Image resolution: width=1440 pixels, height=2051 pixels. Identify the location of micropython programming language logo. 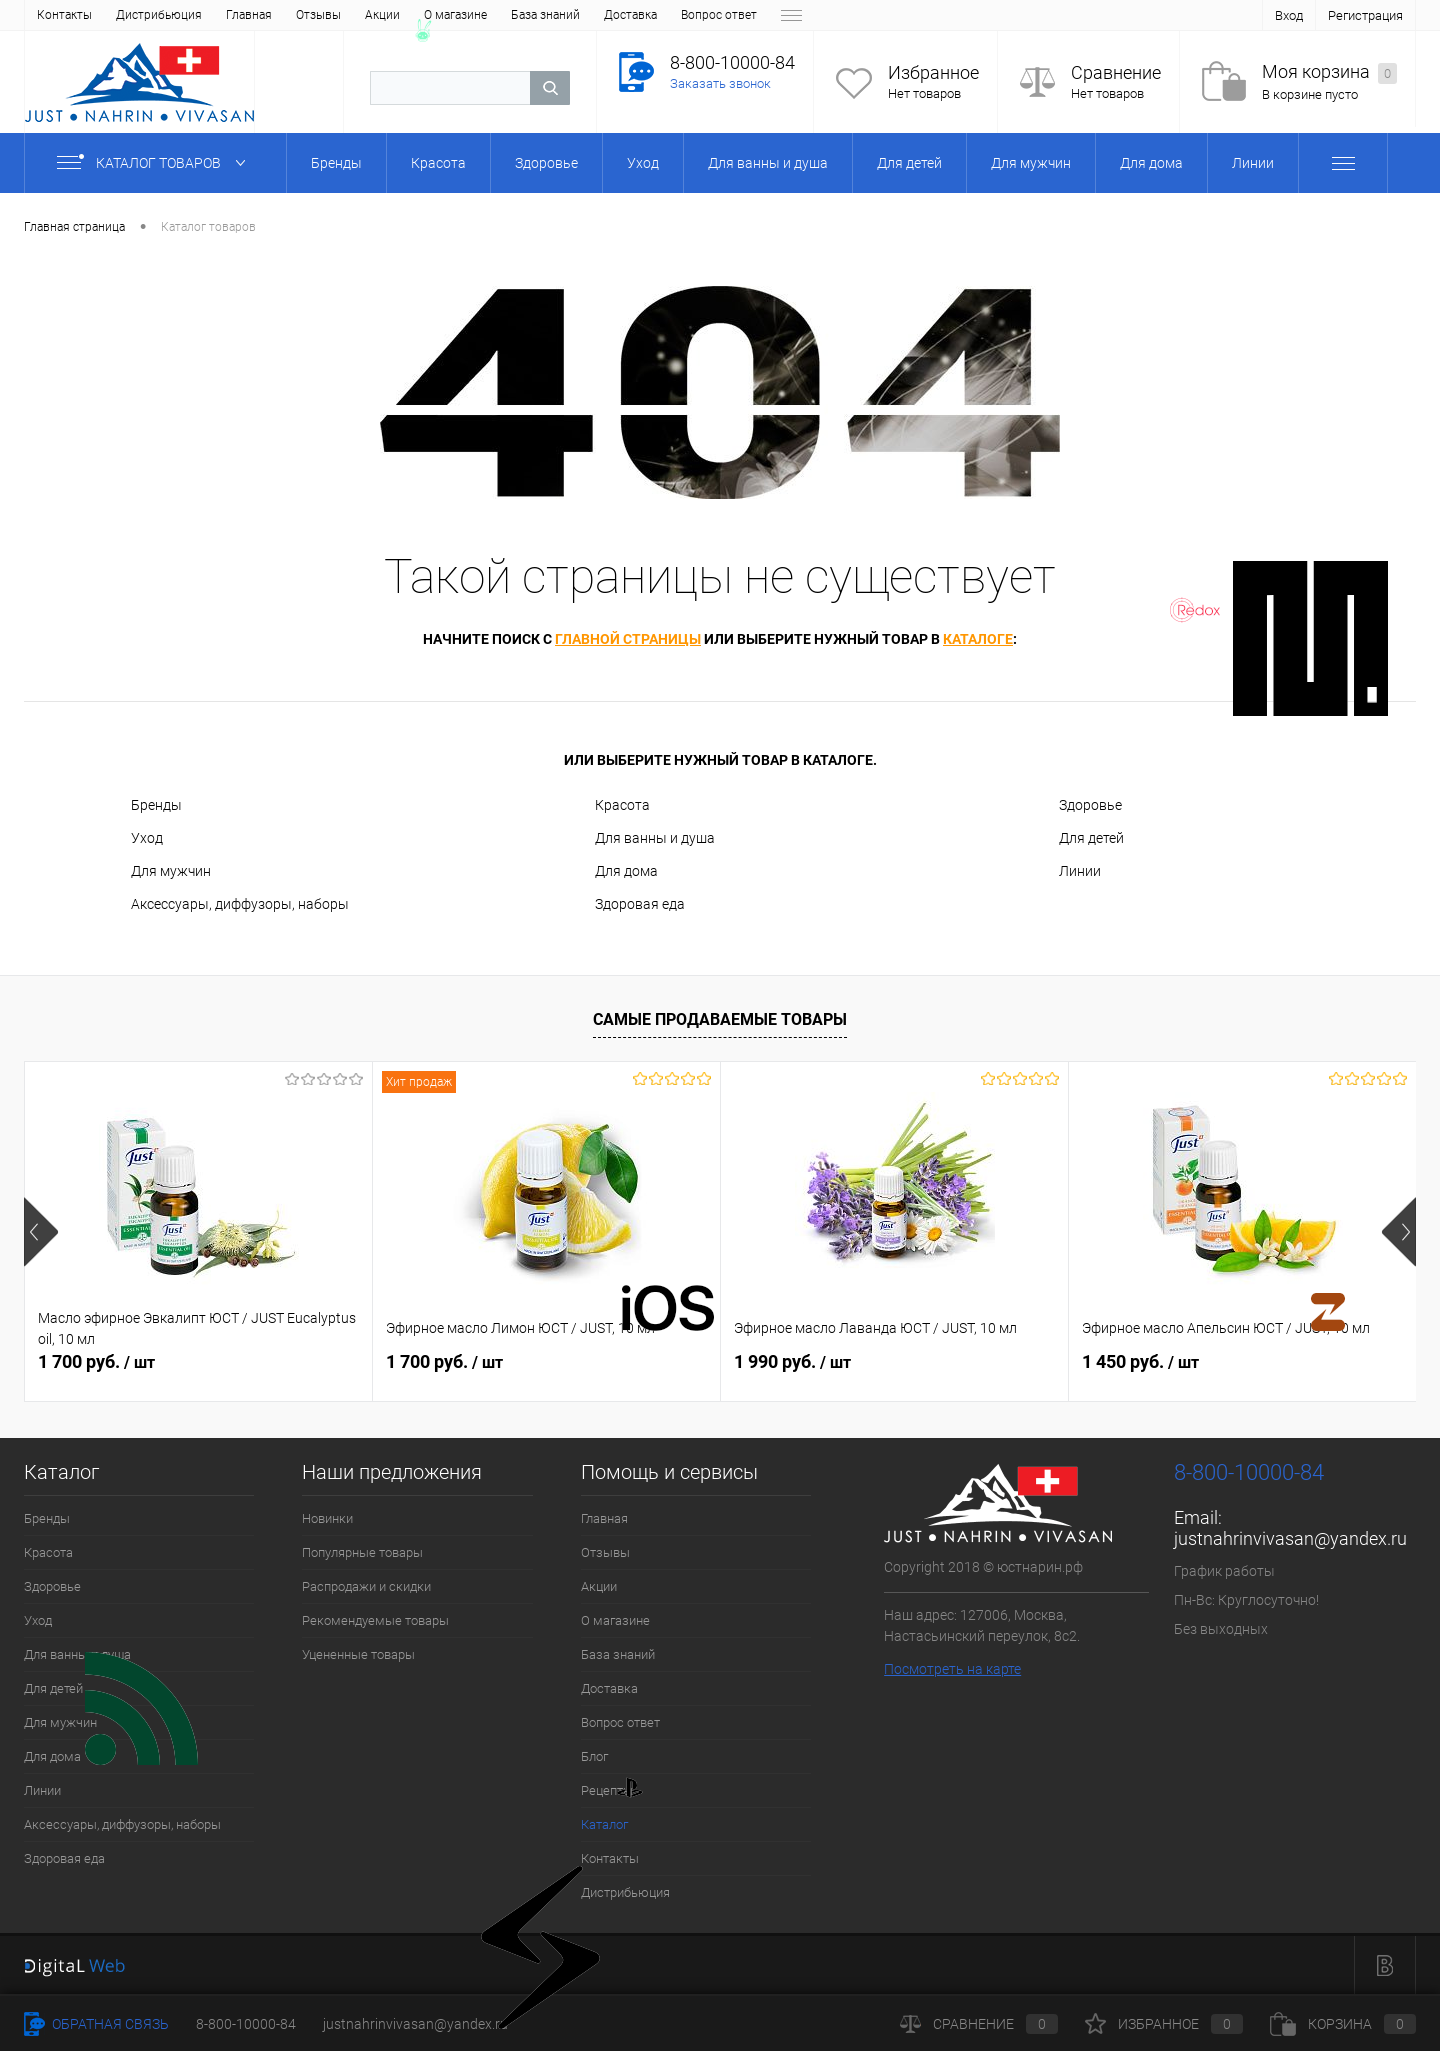
(1310, 638).